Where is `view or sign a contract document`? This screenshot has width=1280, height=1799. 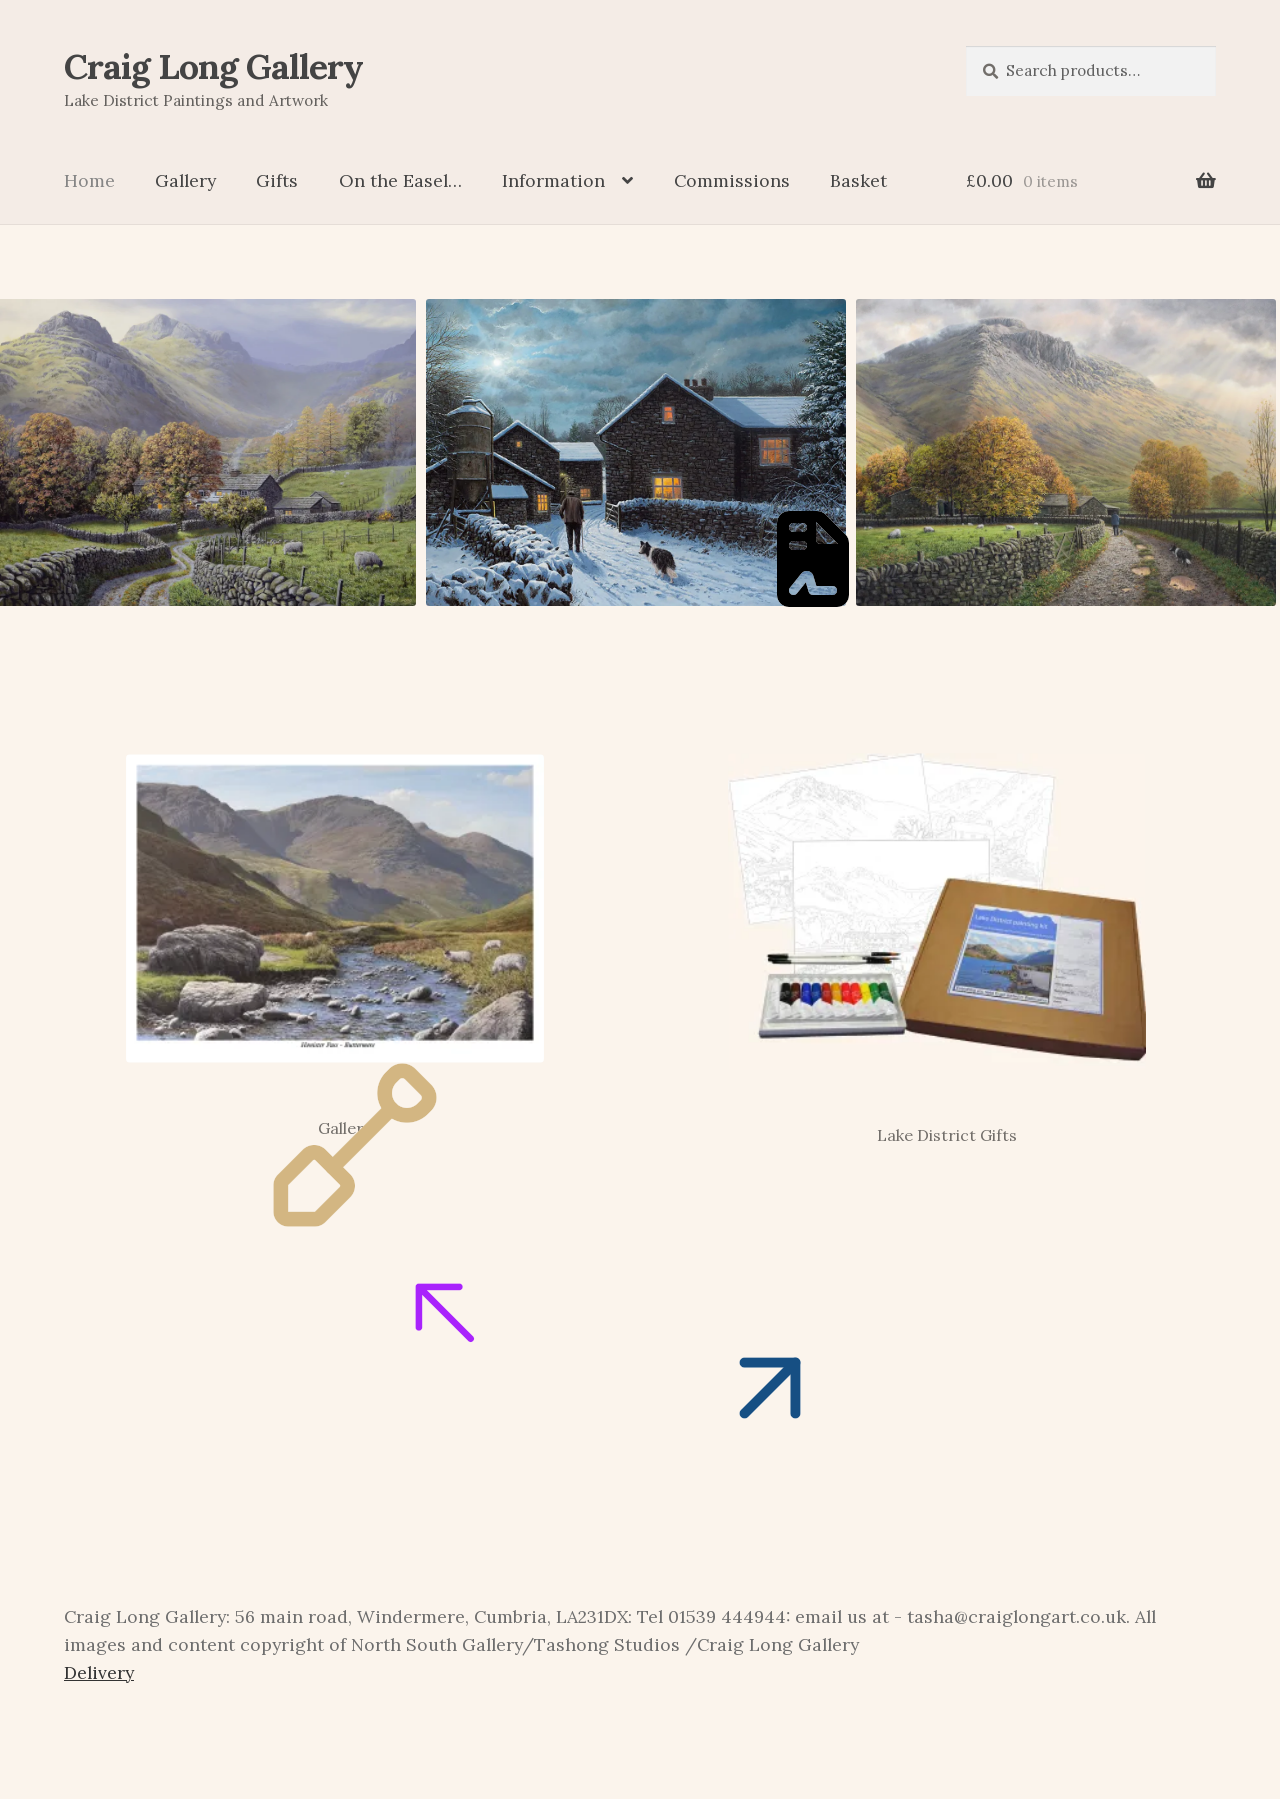
view or sign a contract document is located at coordinates (813, 559).